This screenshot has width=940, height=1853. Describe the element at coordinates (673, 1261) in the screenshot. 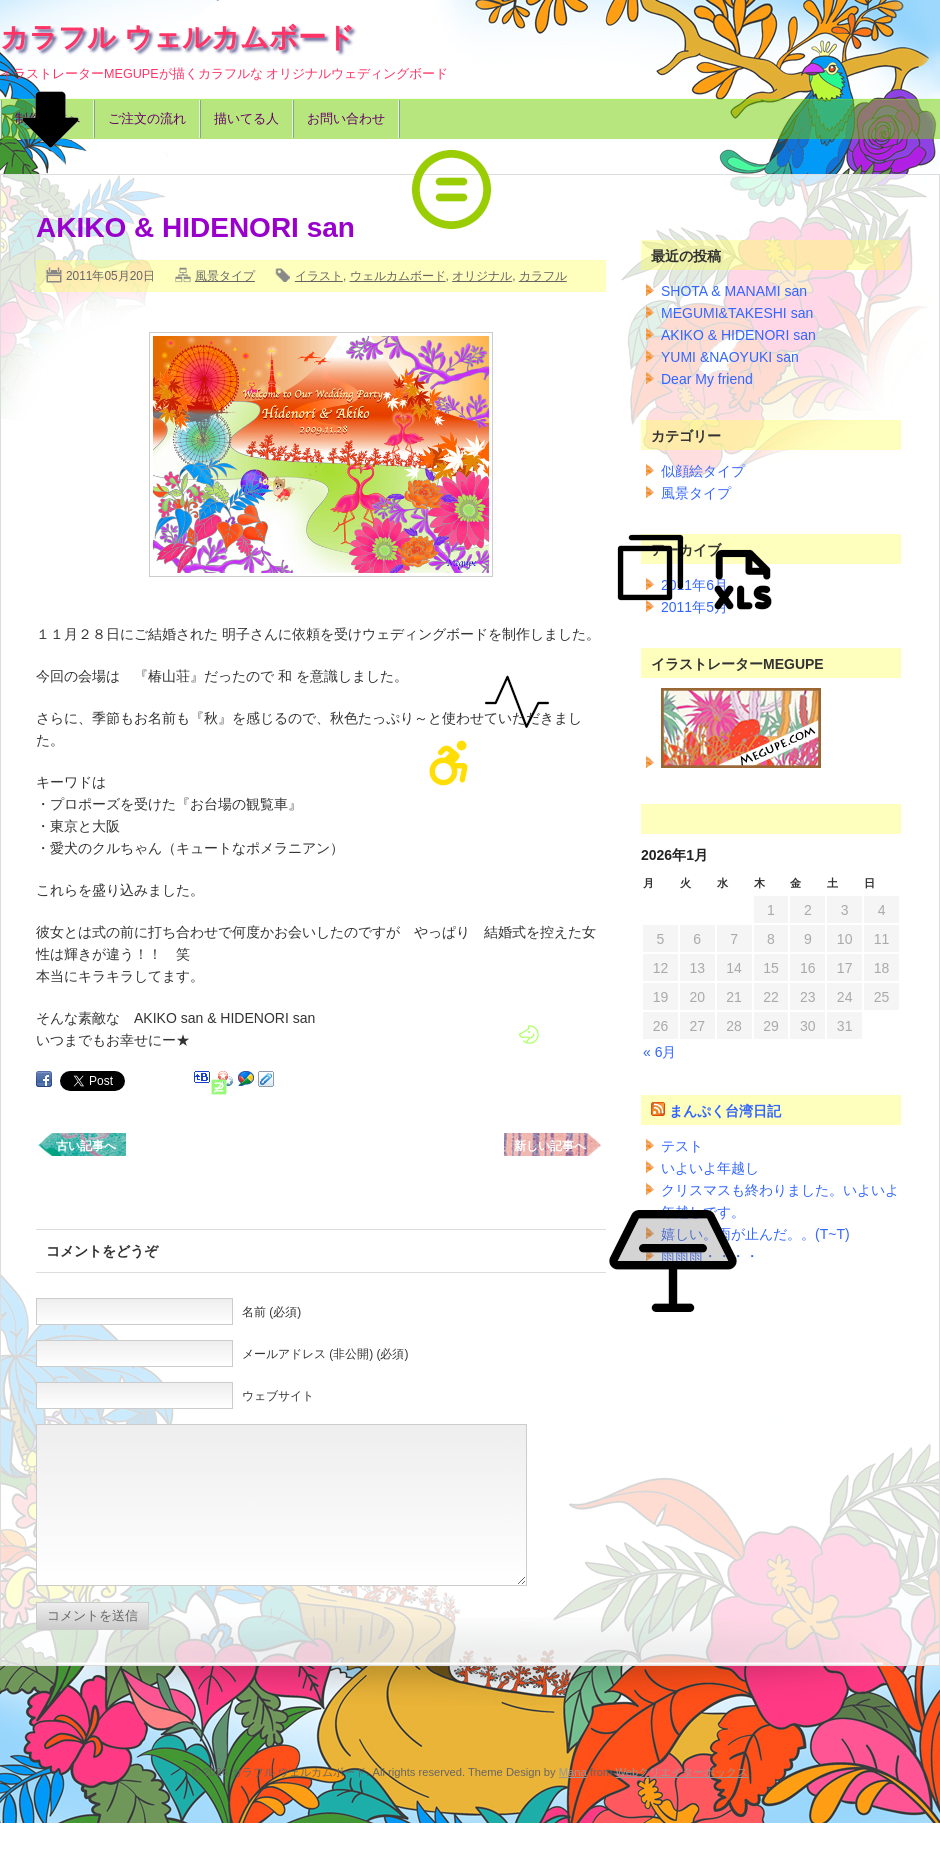

I see `access presentation or speaker mode` at that location.